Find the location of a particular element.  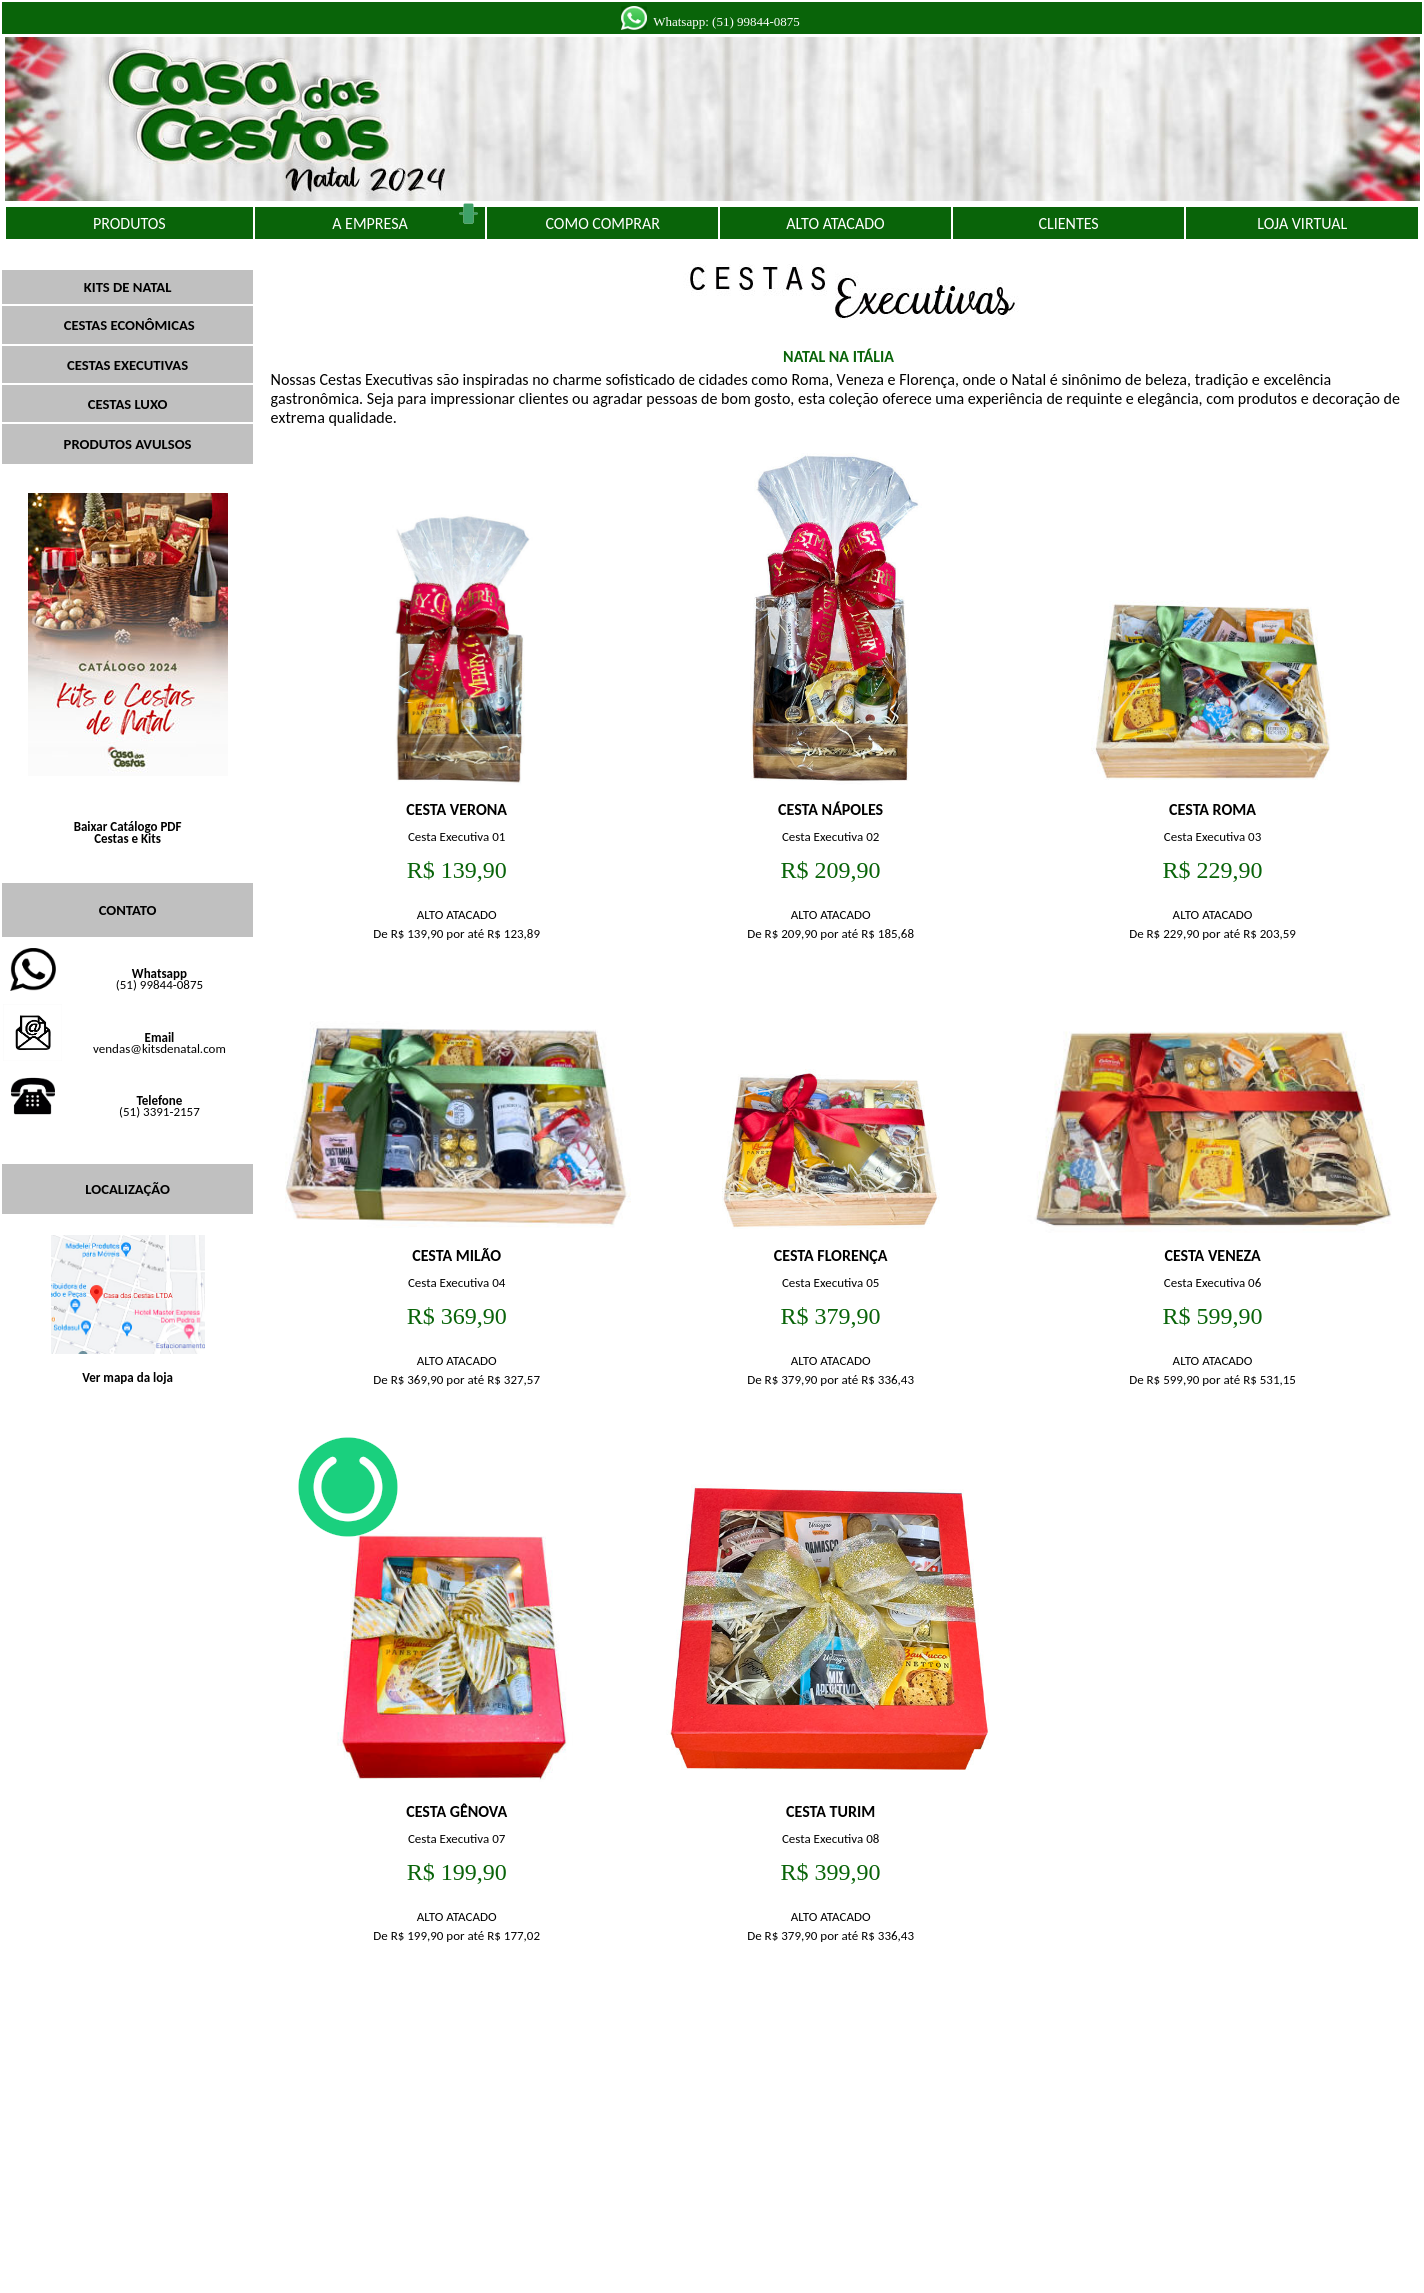

indicates loading or processing in progress is located at coordinates (348, 1487).